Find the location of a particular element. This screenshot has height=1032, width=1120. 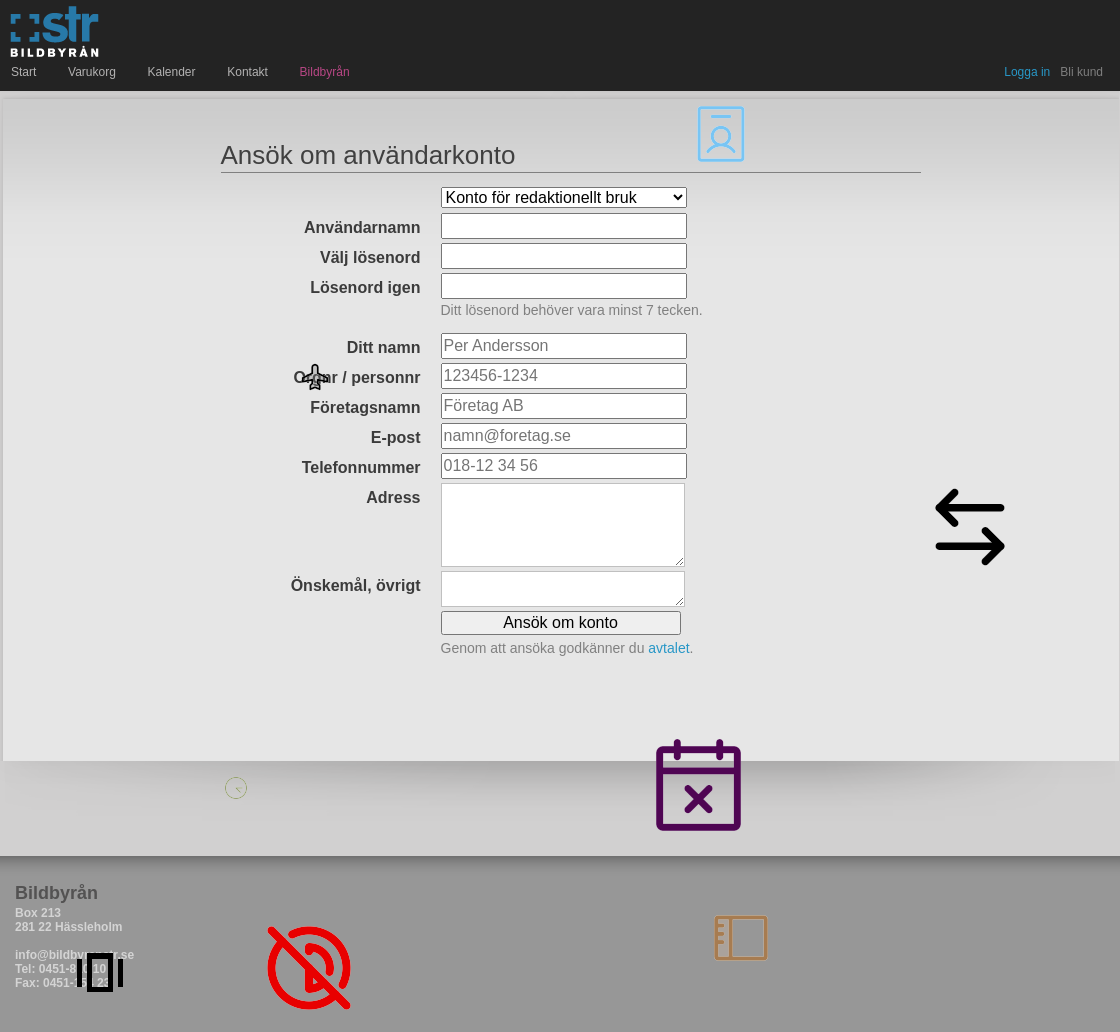

cancel or delete a scheduled event is located at coordinates (698, 788).